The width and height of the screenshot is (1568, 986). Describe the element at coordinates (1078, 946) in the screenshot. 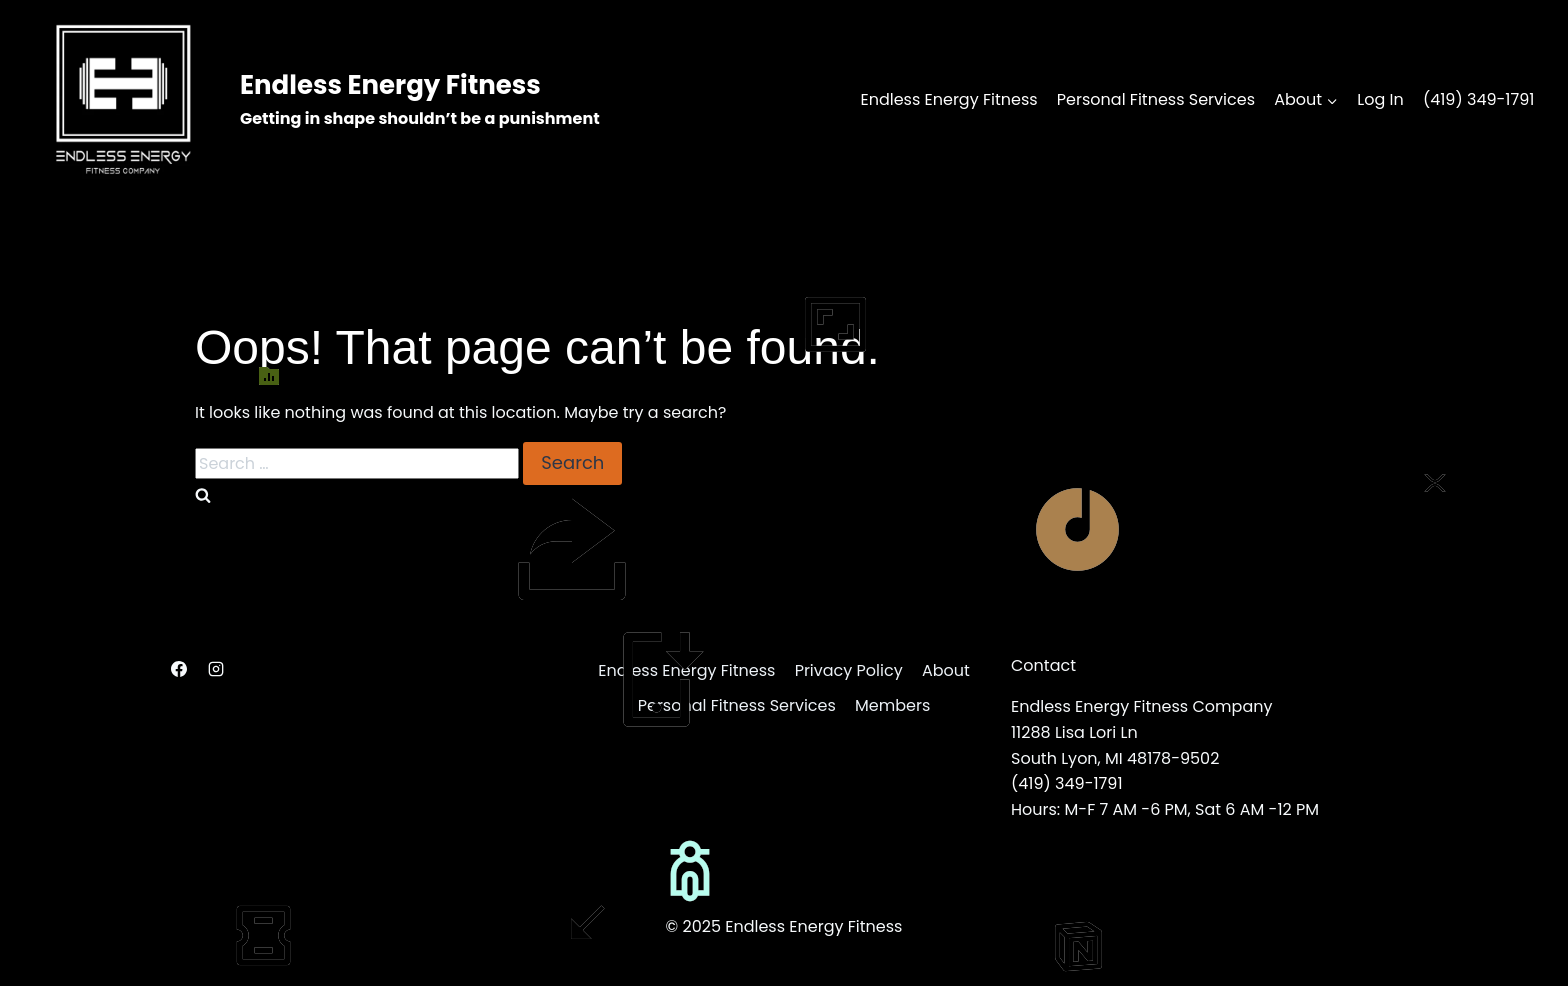

I see `open Notion app` at that location.